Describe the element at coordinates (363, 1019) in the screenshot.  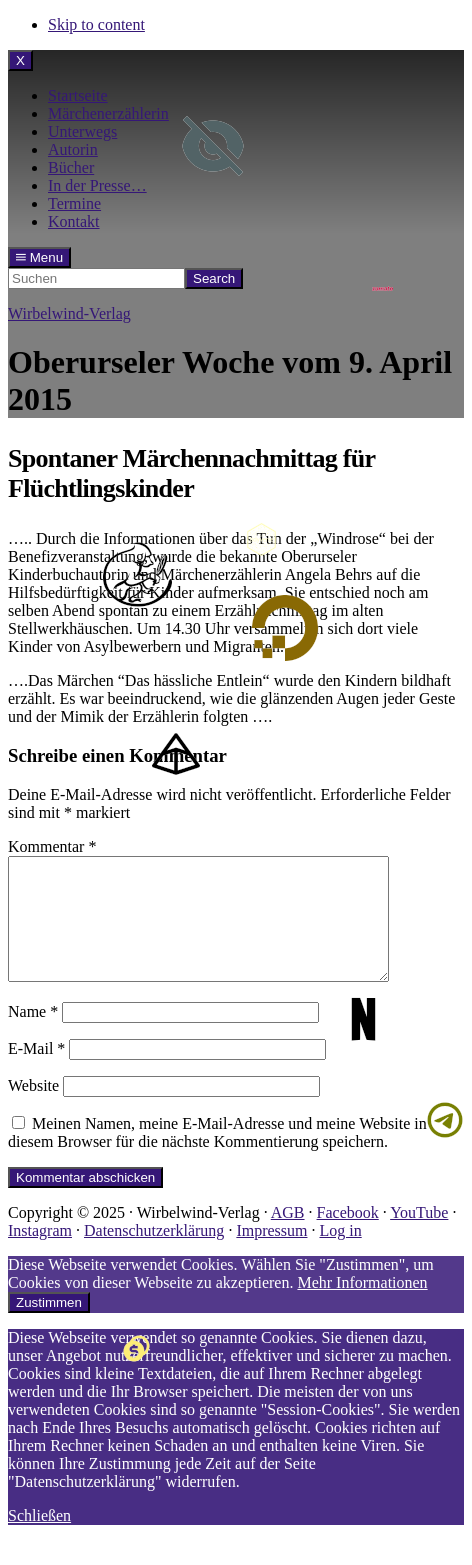
I see `open the Netflix app` at that location.